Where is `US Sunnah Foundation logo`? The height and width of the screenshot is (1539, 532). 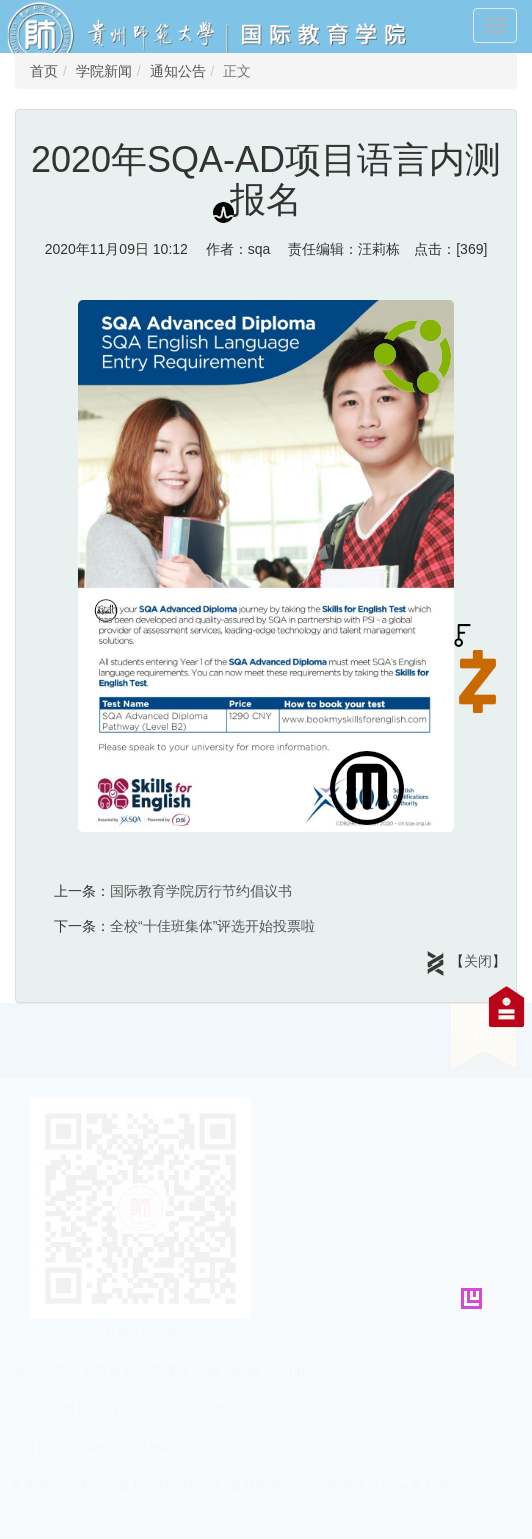
US Sunnah Foundation logo is located at coordinates (106, 610).